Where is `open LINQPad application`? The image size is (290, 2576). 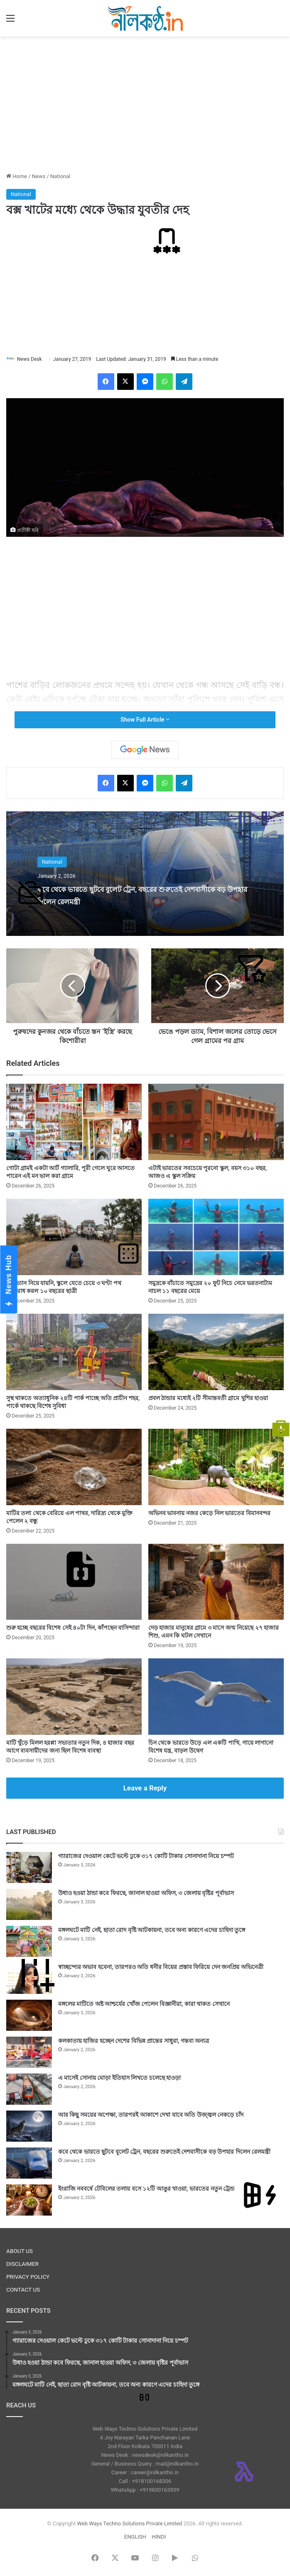
open LINQPad application is located at coordinates (243, 2471).